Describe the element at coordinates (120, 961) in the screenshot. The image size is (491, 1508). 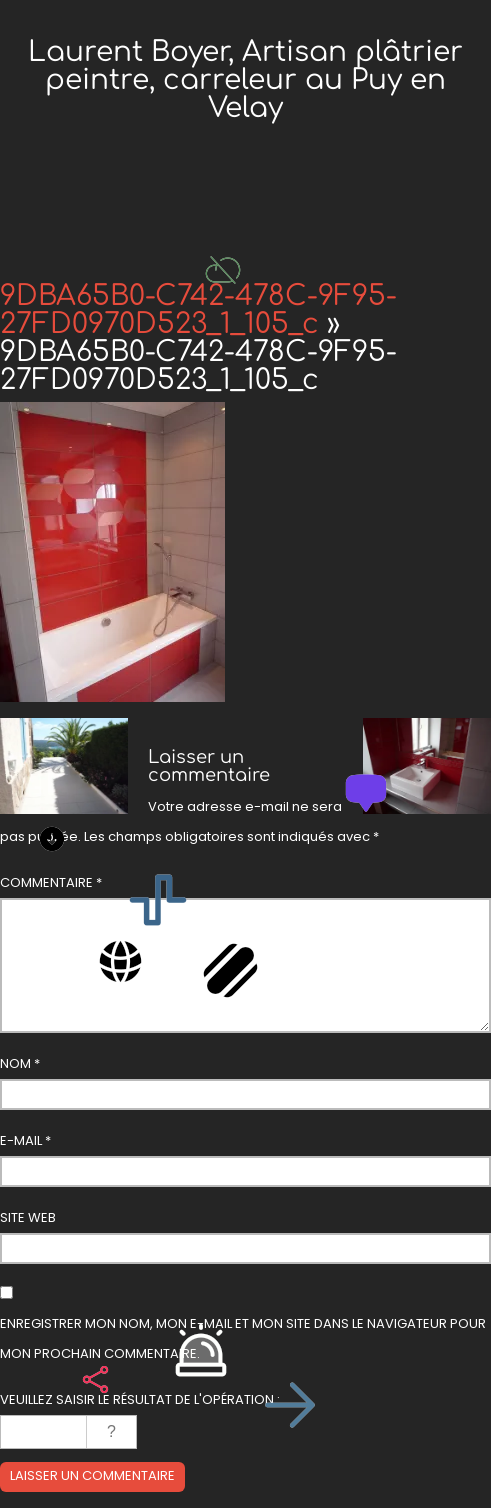
I see `access global or international settings` at that location.